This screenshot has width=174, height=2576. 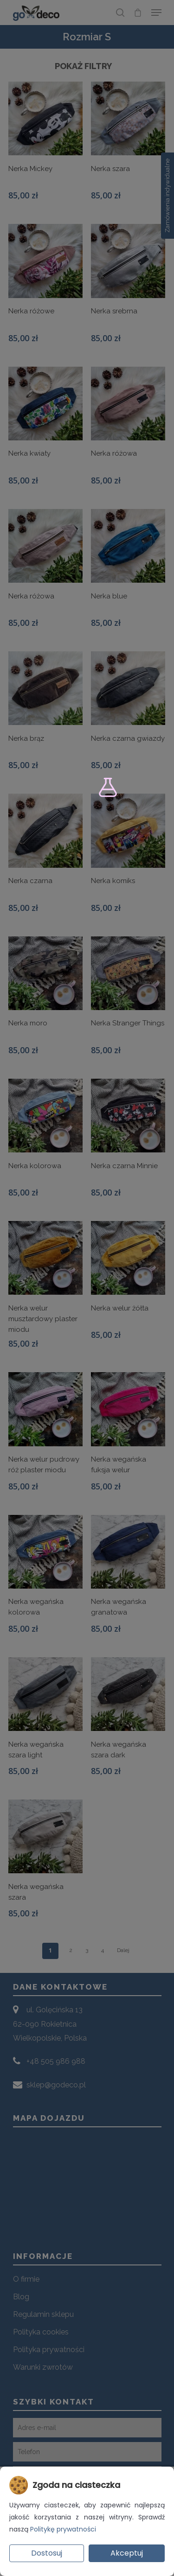 I want to click on access experimental or beta features, so click(x=108, y=787).